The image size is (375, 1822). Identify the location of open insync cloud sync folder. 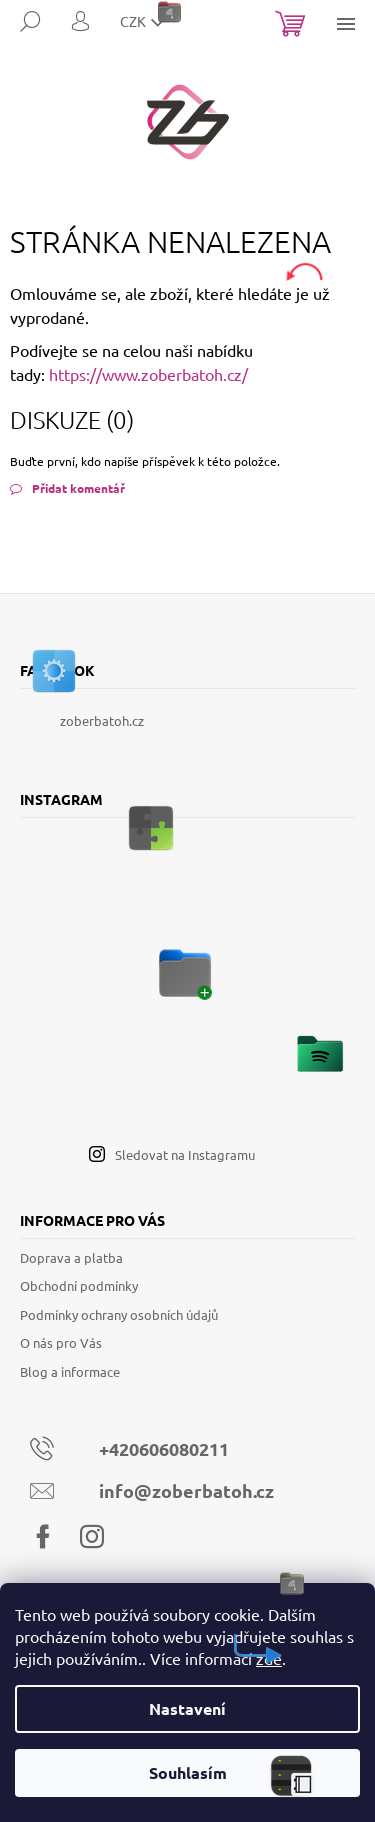
(169, 11).